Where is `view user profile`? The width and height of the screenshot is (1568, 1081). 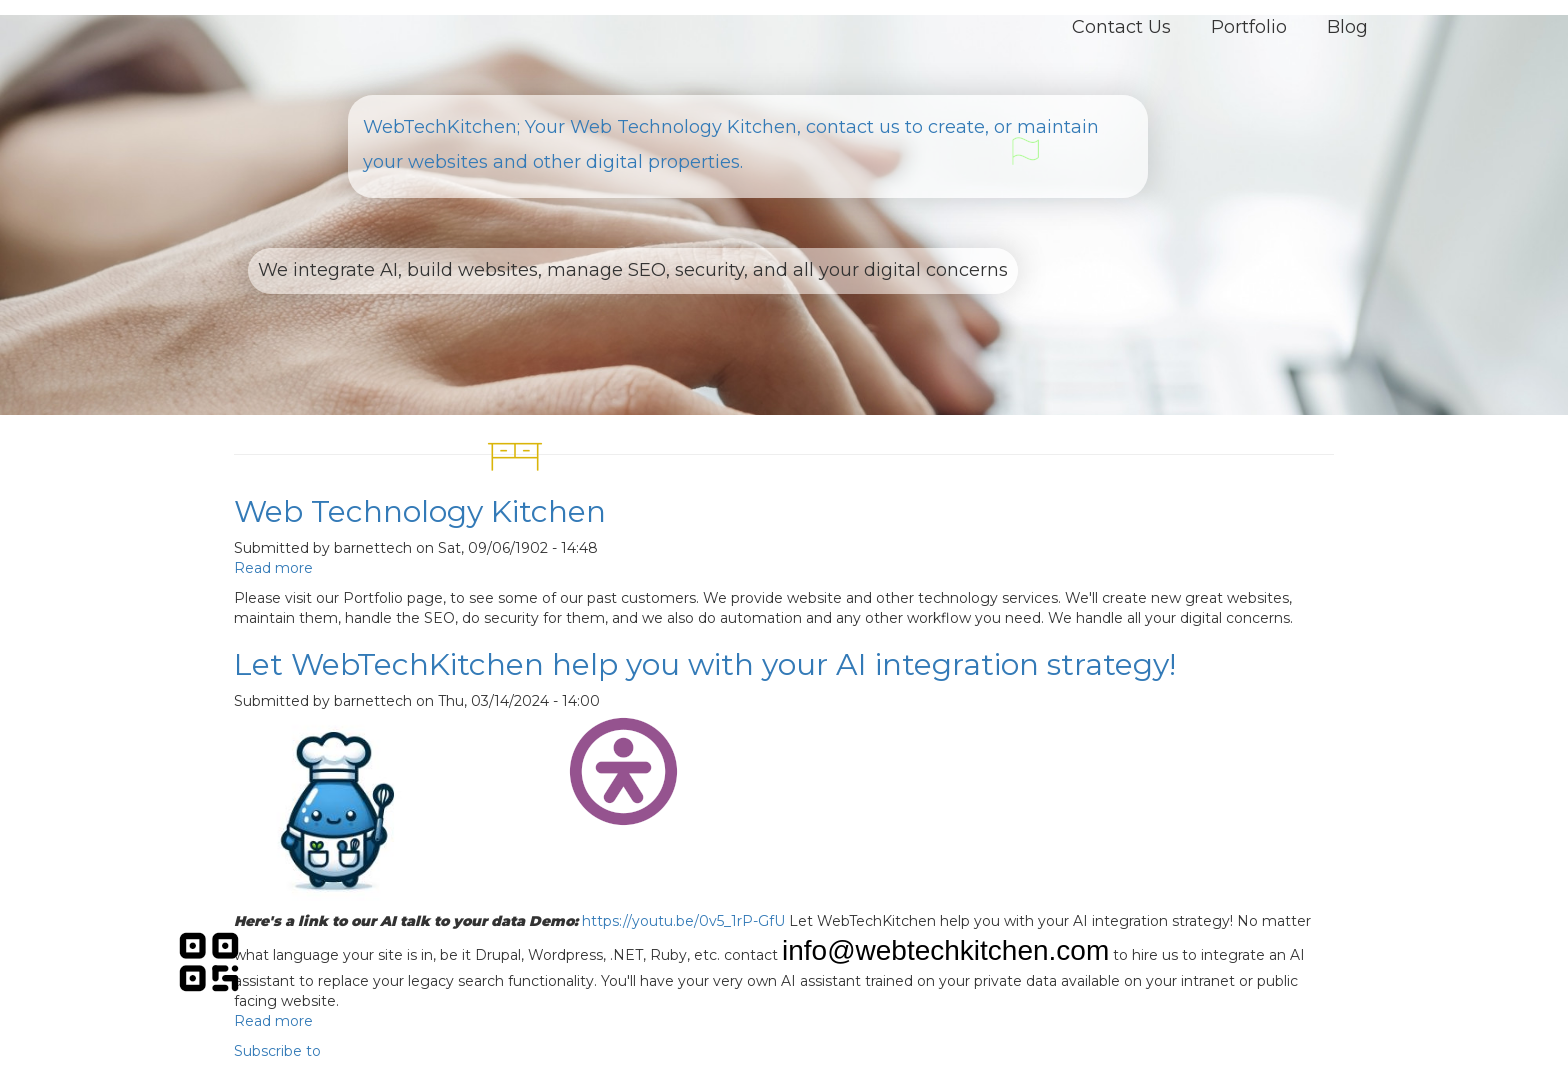 view user profile is located at coordinates (623, 771).